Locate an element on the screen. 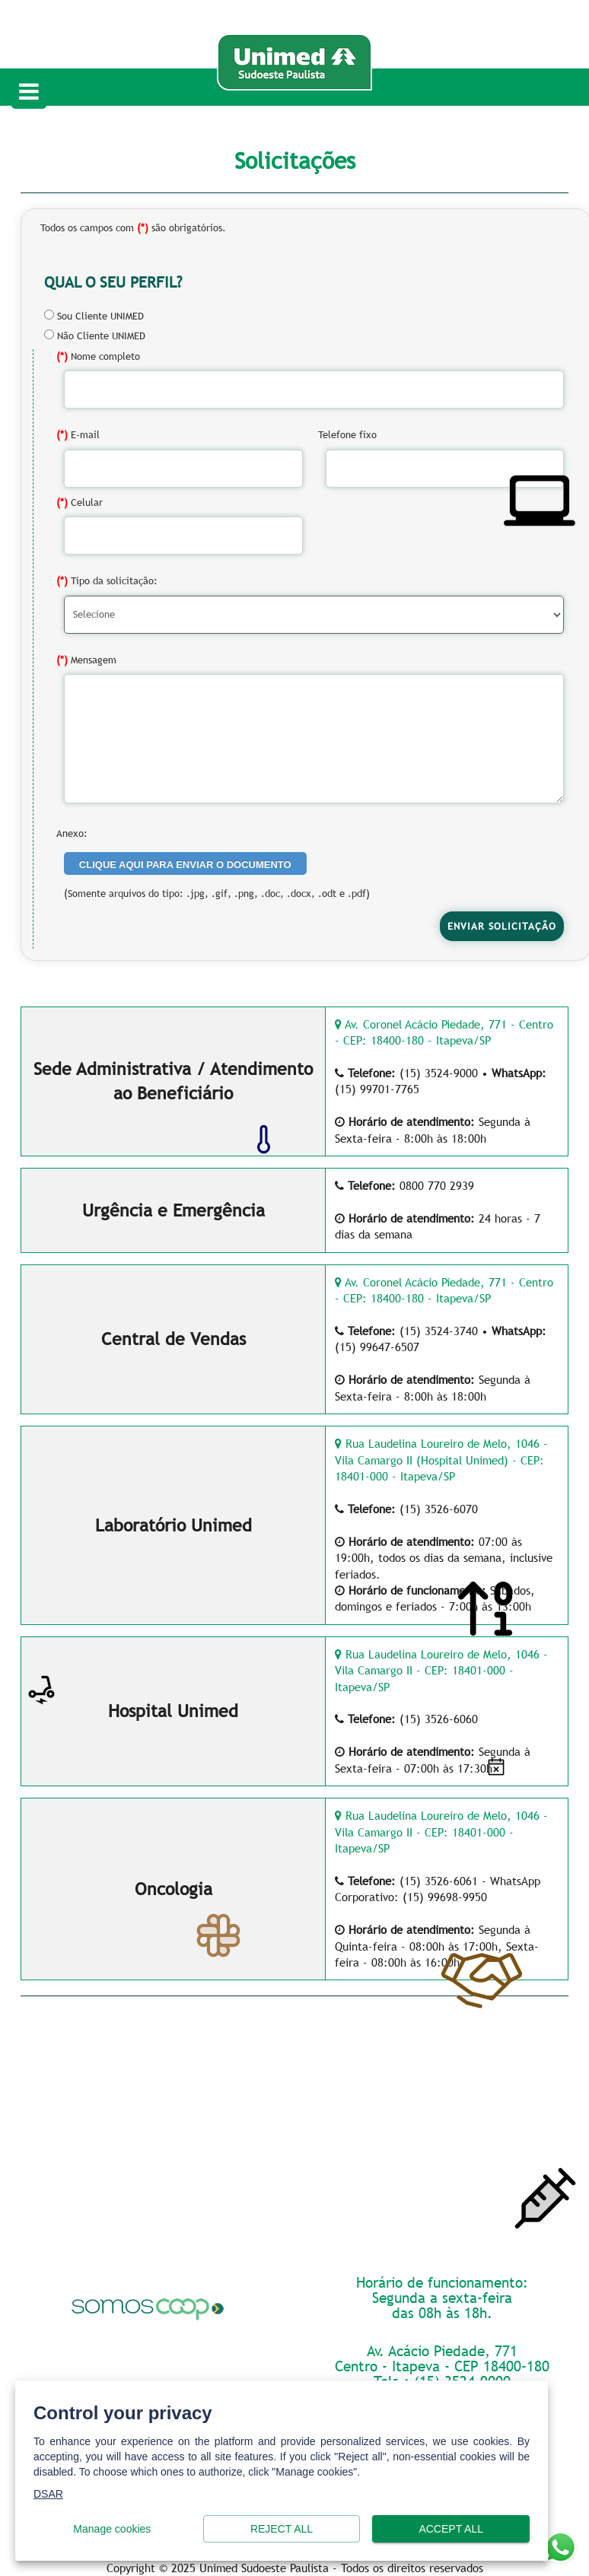 The height and width of the screenshot is (2576, 589). access vaccination or medical records is located at coordinates (545, 2198).